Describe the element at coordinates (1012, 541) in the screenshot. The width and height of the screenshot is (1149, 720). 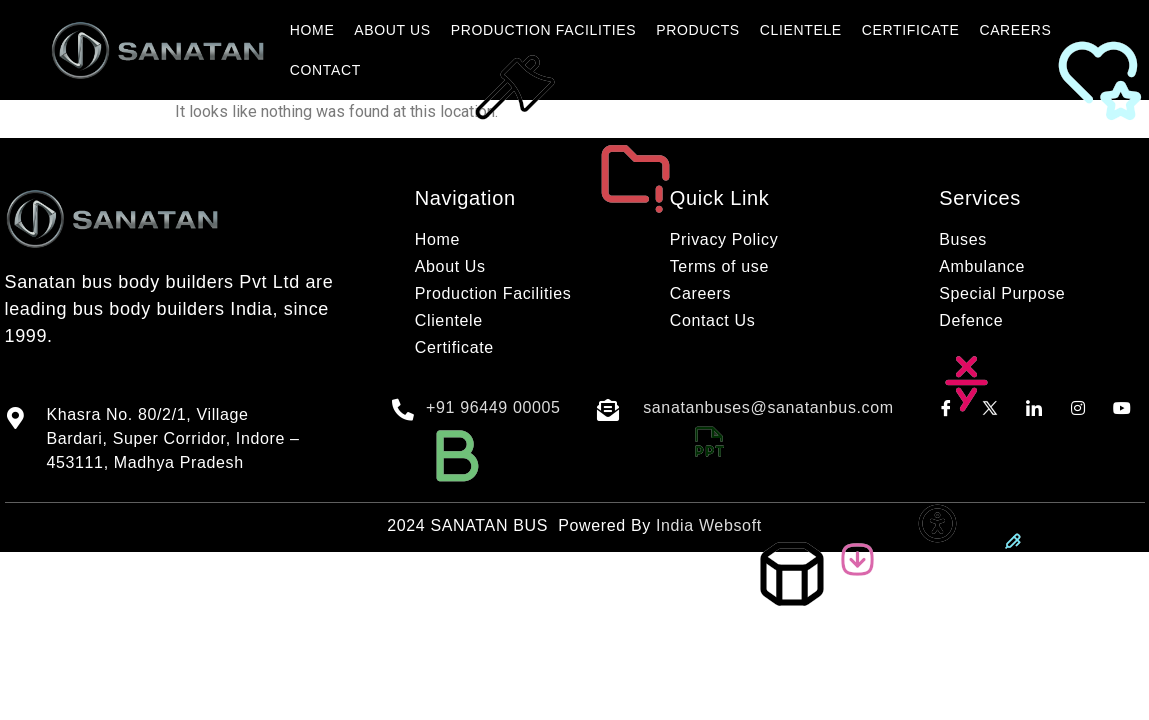
I see `edit or write content` at that location.